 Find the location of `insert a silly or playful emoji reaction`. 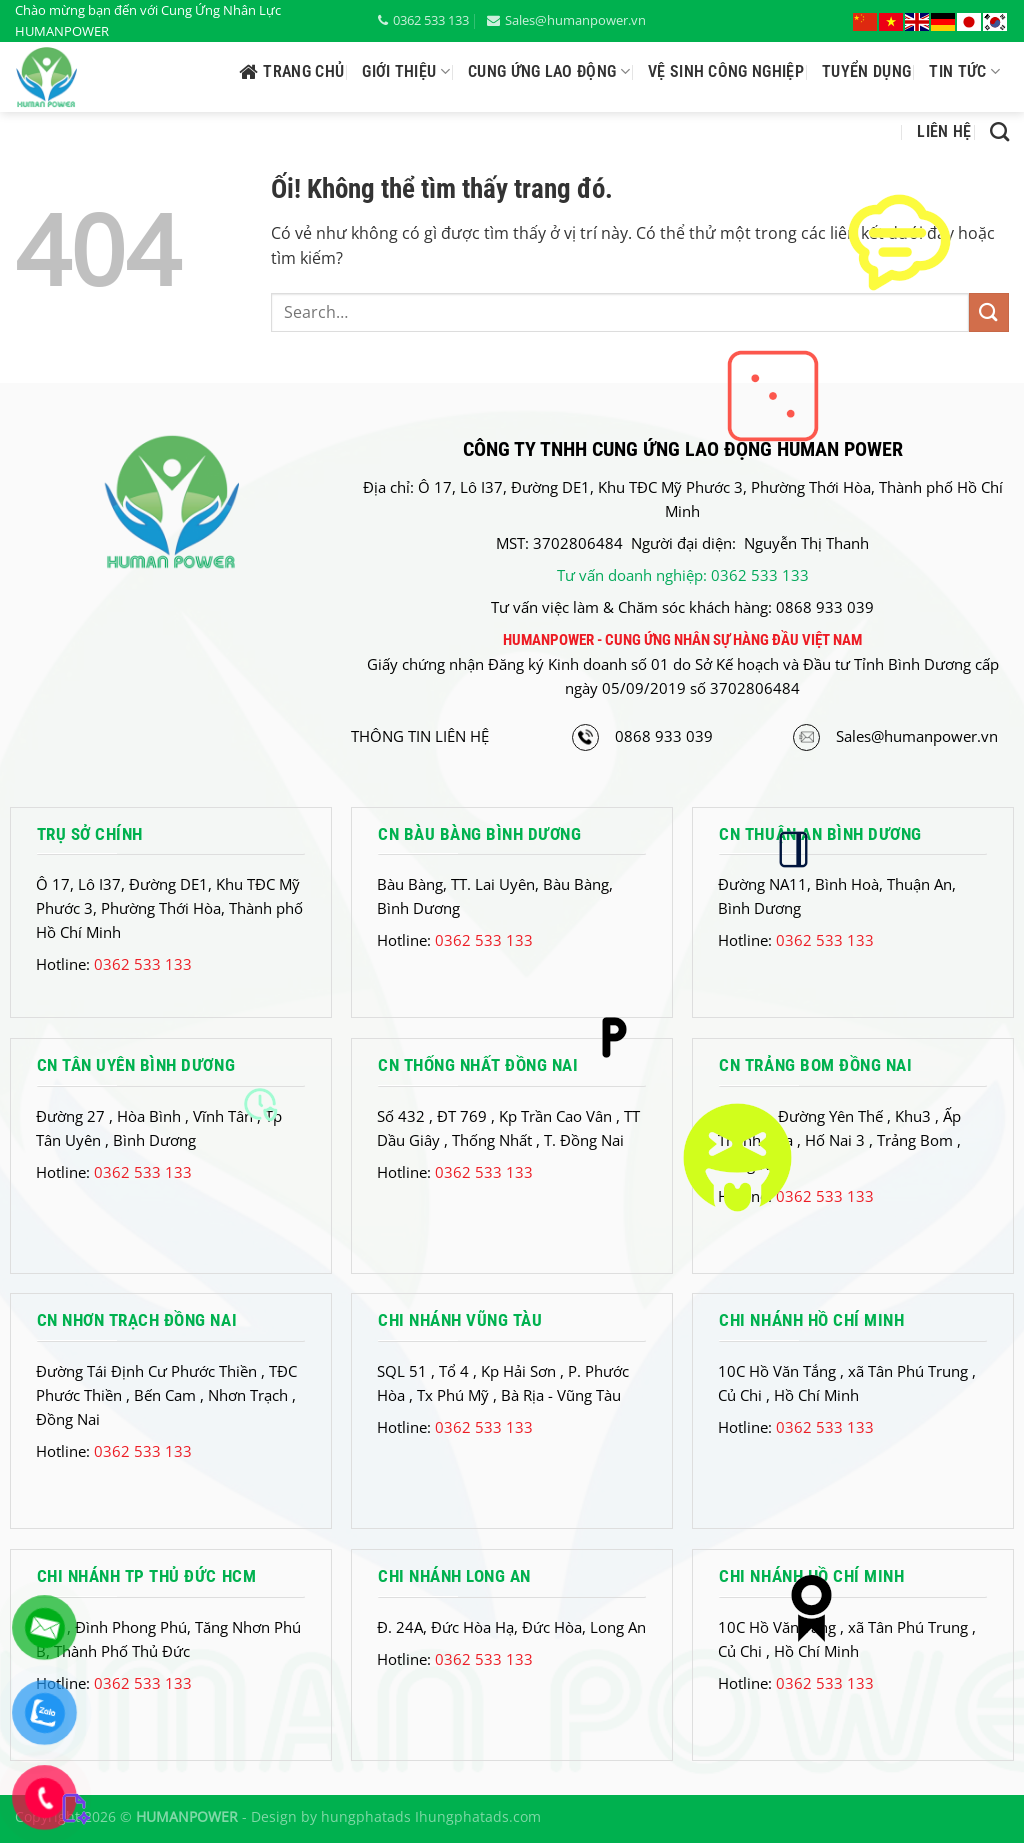

insert a silly or playful emoji reaction is located at coordinates (737, 1157).